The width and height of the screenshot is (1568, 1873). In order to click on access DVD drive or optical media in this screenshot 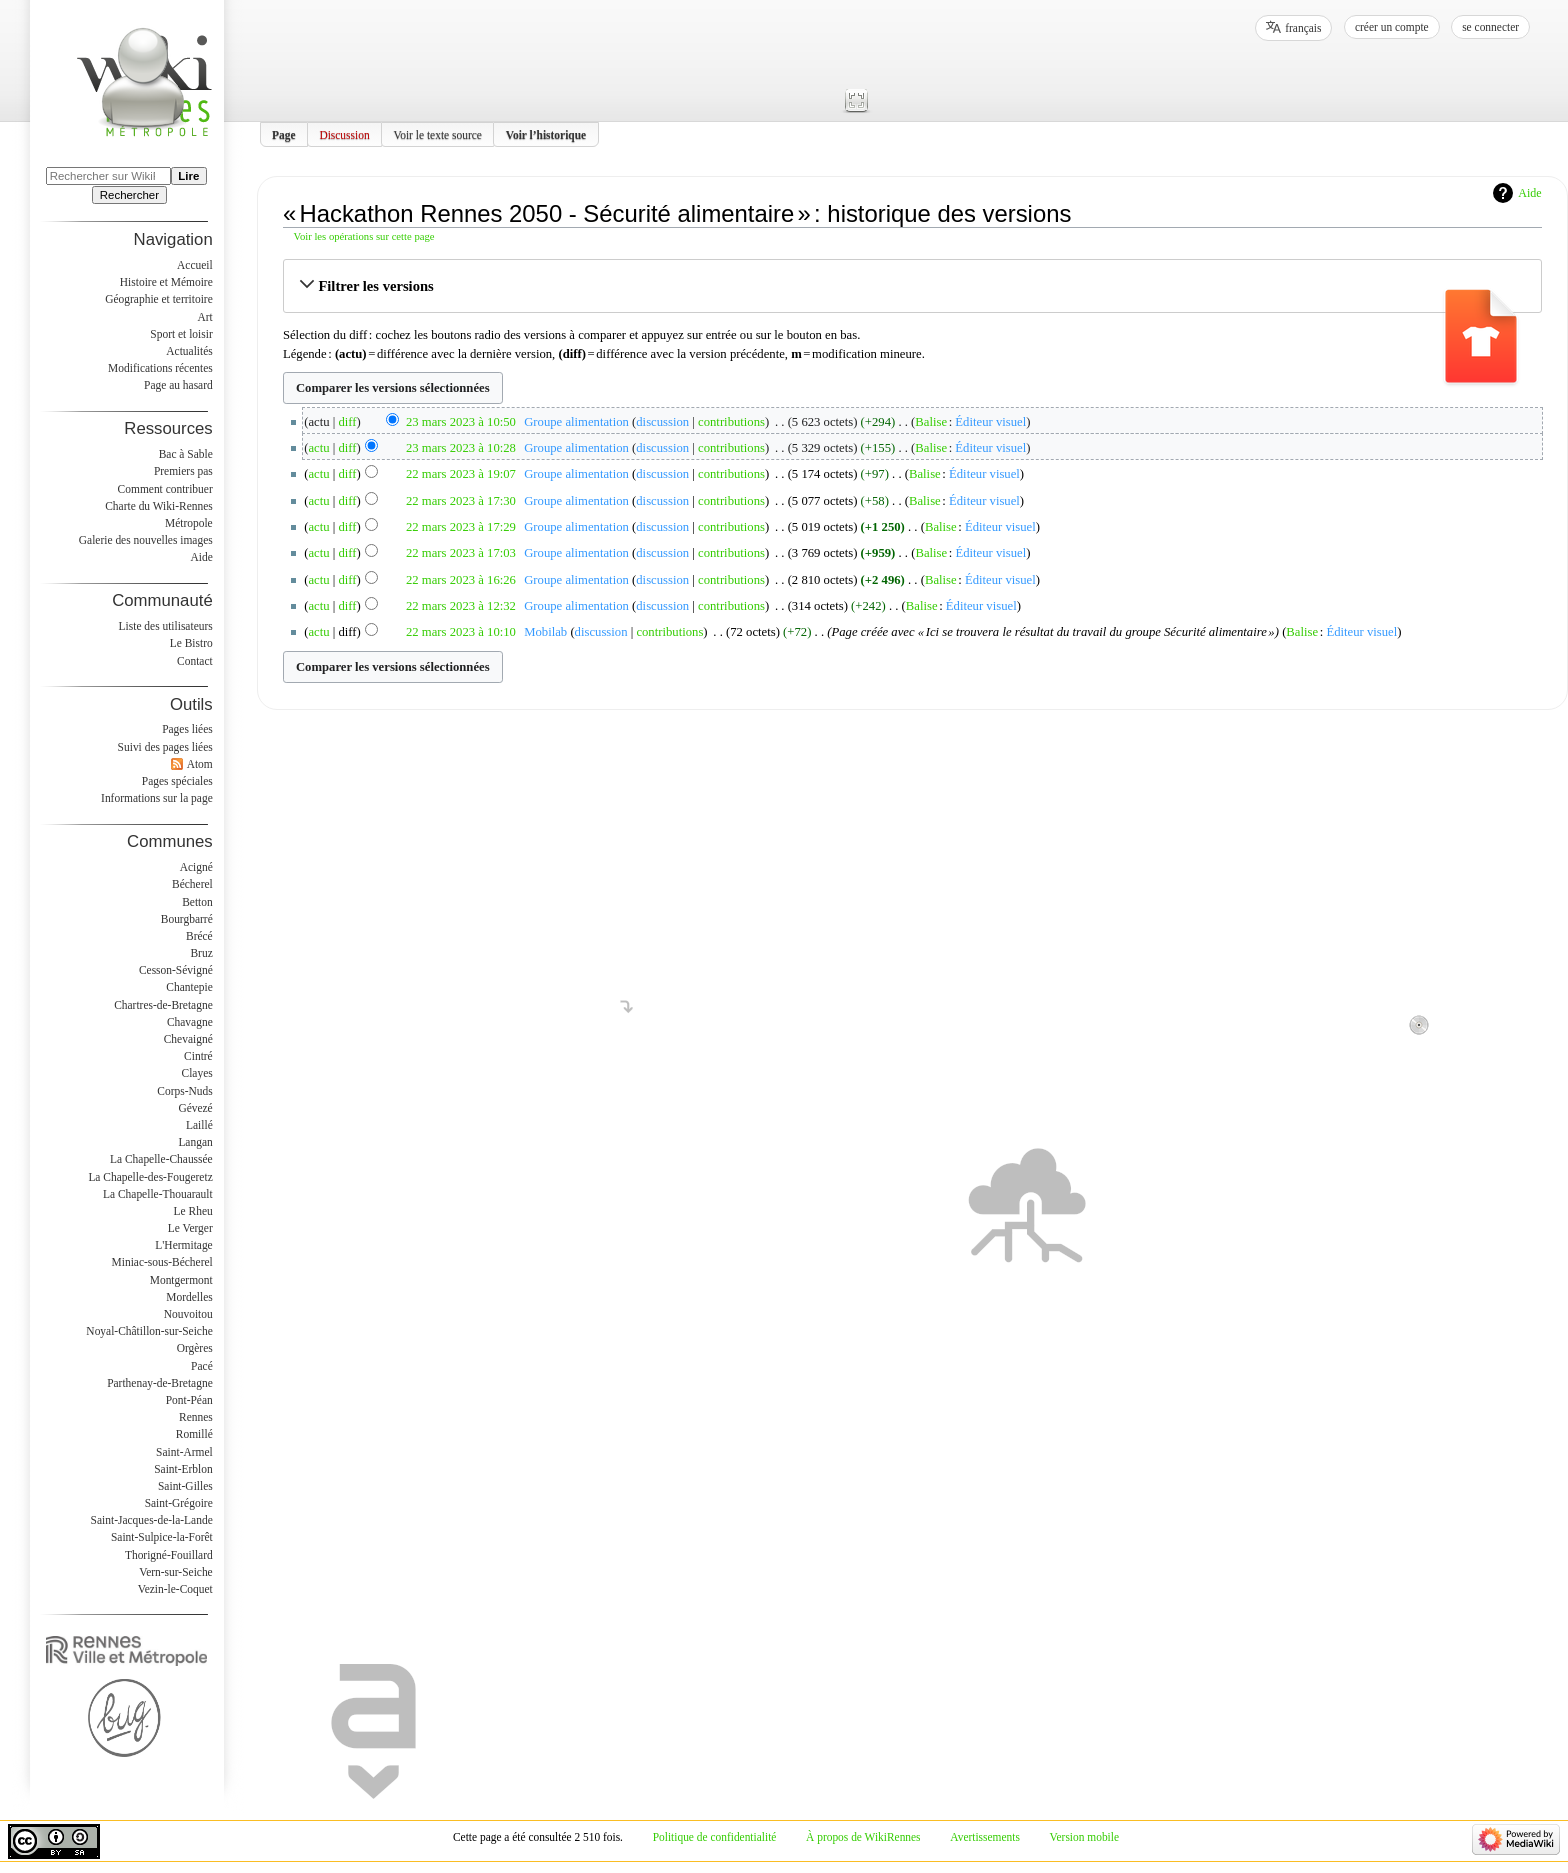, I will do `click(1419, 1025)`.